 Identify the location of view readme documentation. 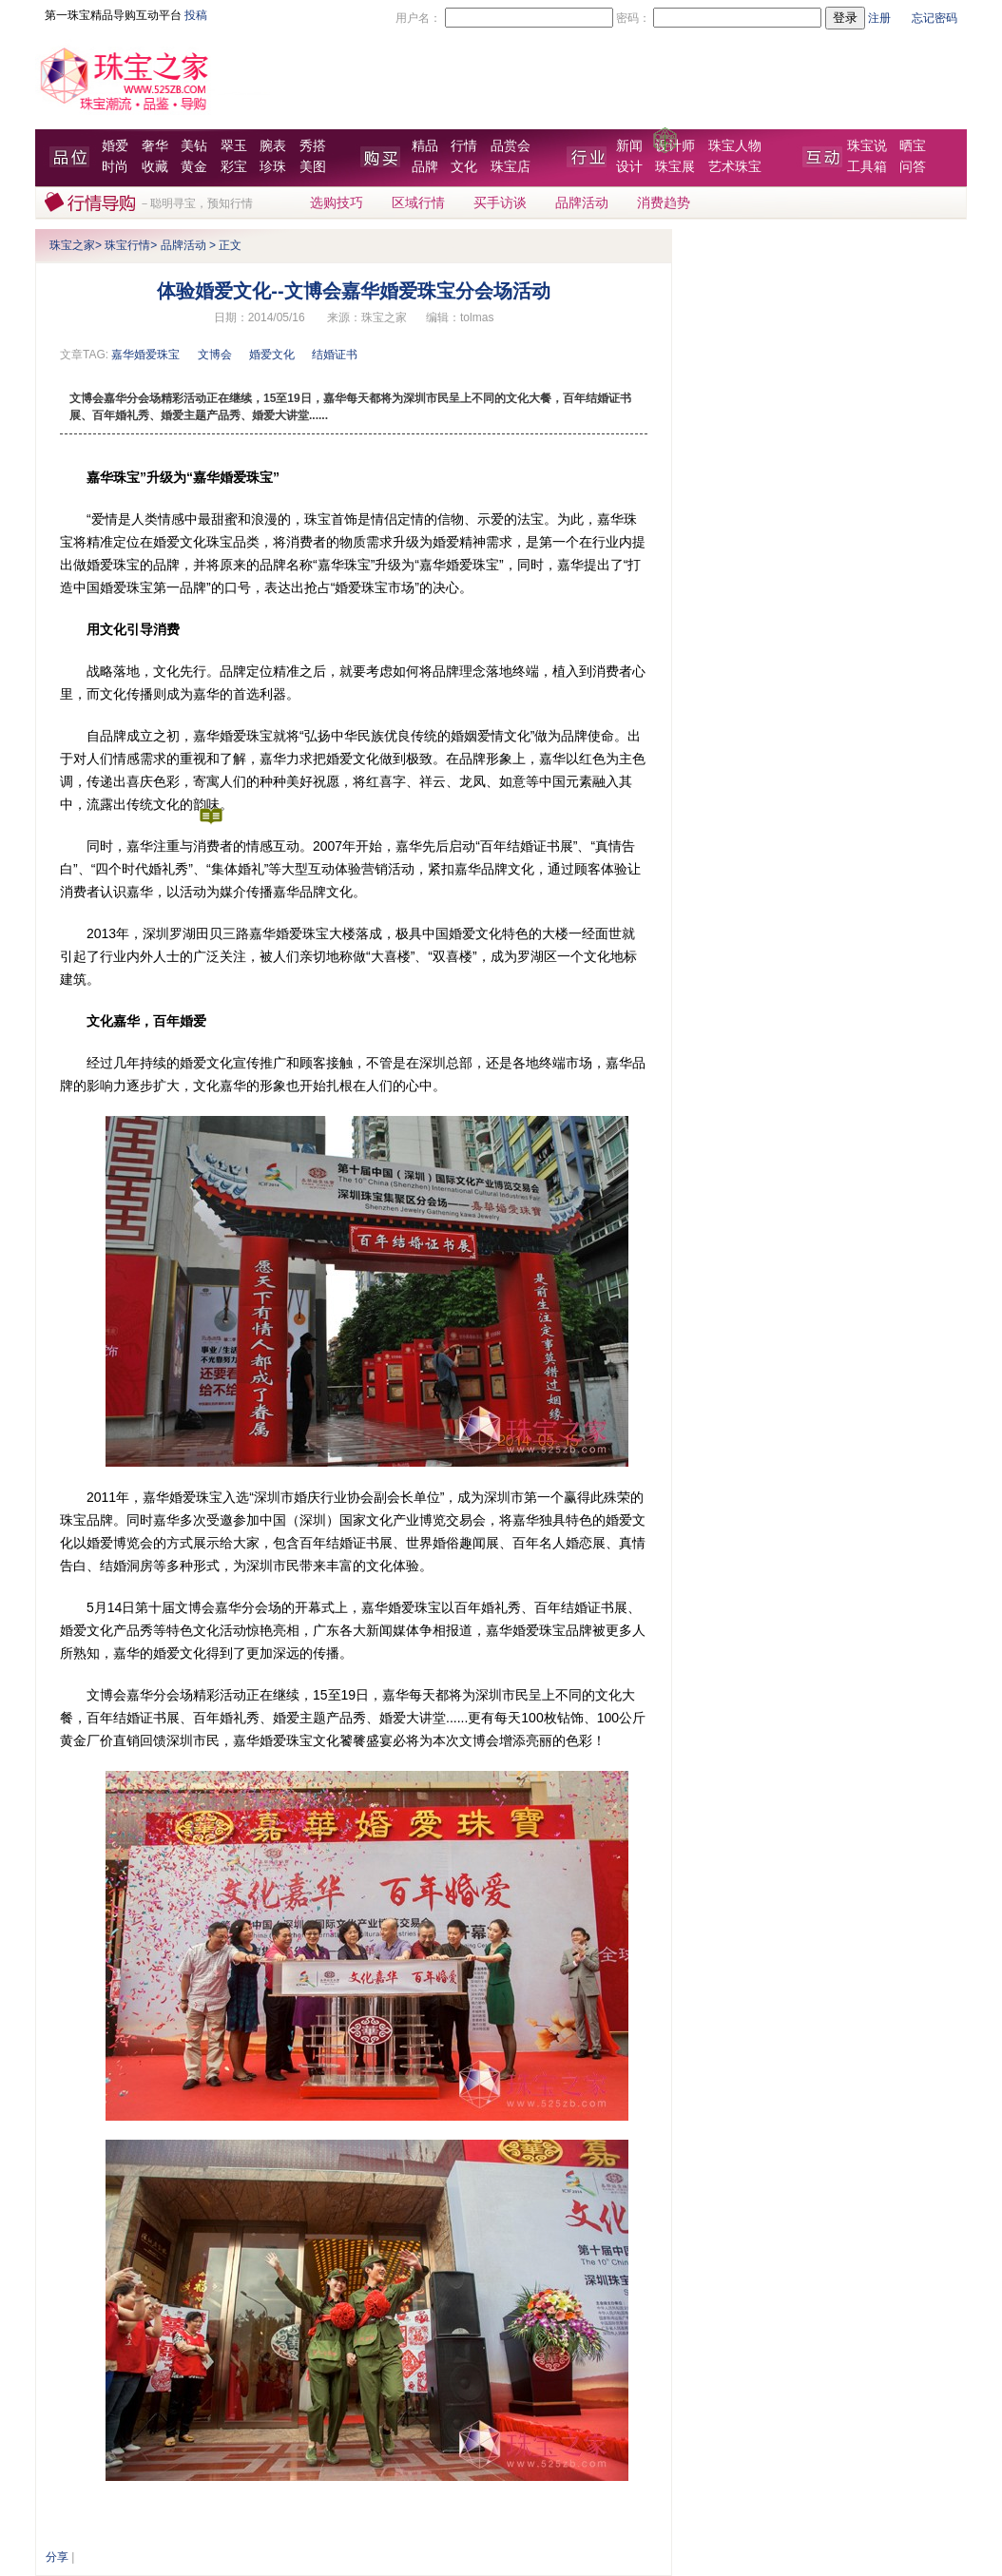
(211, 817).